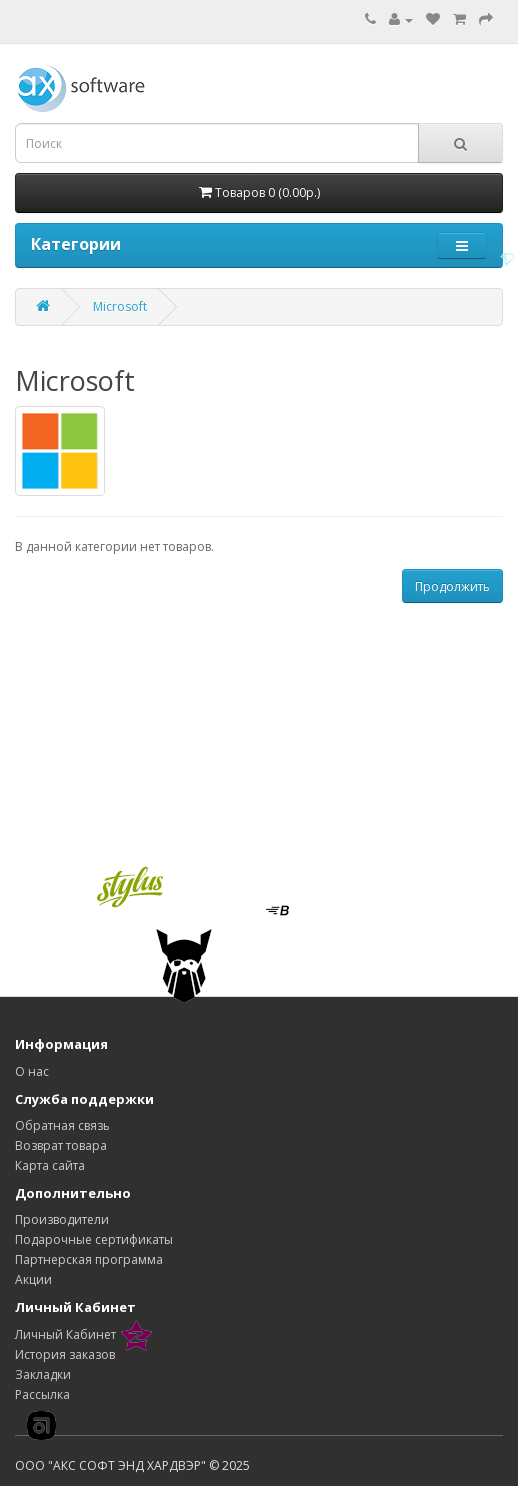 This screenshot has width=518, height=1486. What do you see at coordinates (41, 1425) in the screenshot?
I see `abstract app logo` at bounding box center [41, 1425].